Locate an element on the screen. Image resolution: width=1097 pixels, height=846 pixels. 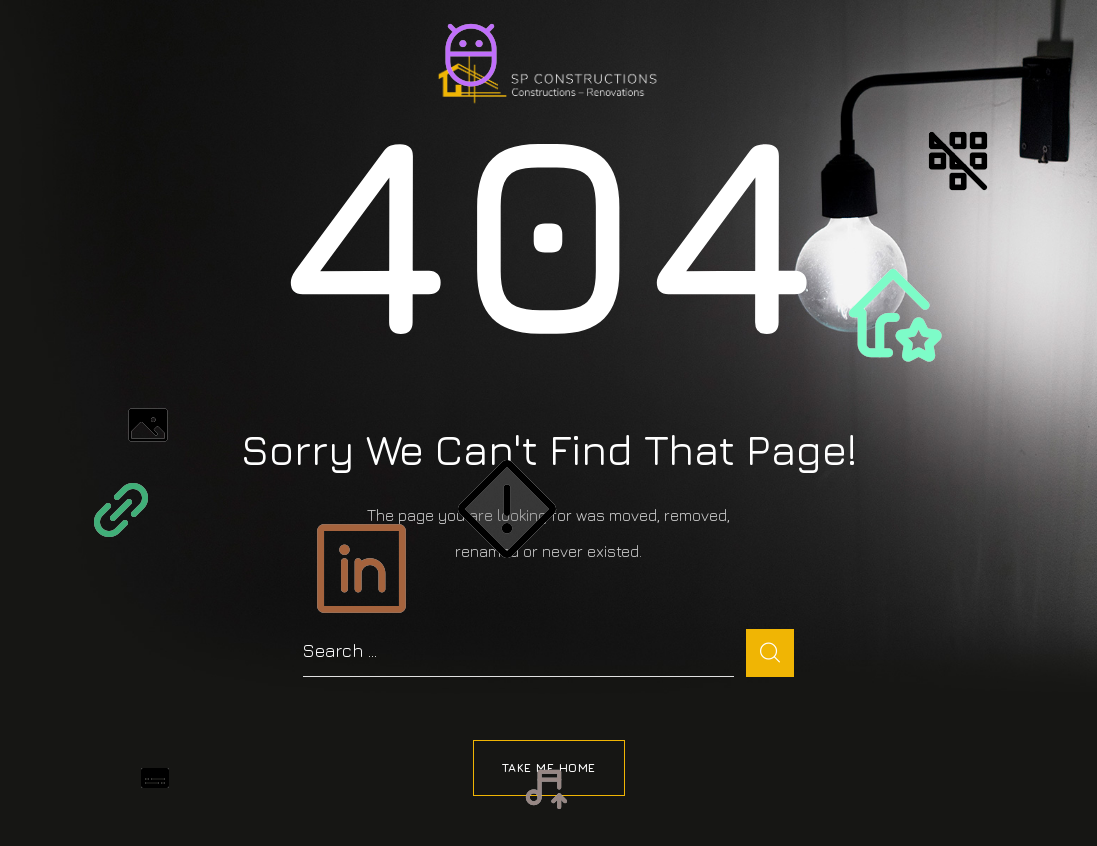
copy or share a link is located at coordinates (121, 510).